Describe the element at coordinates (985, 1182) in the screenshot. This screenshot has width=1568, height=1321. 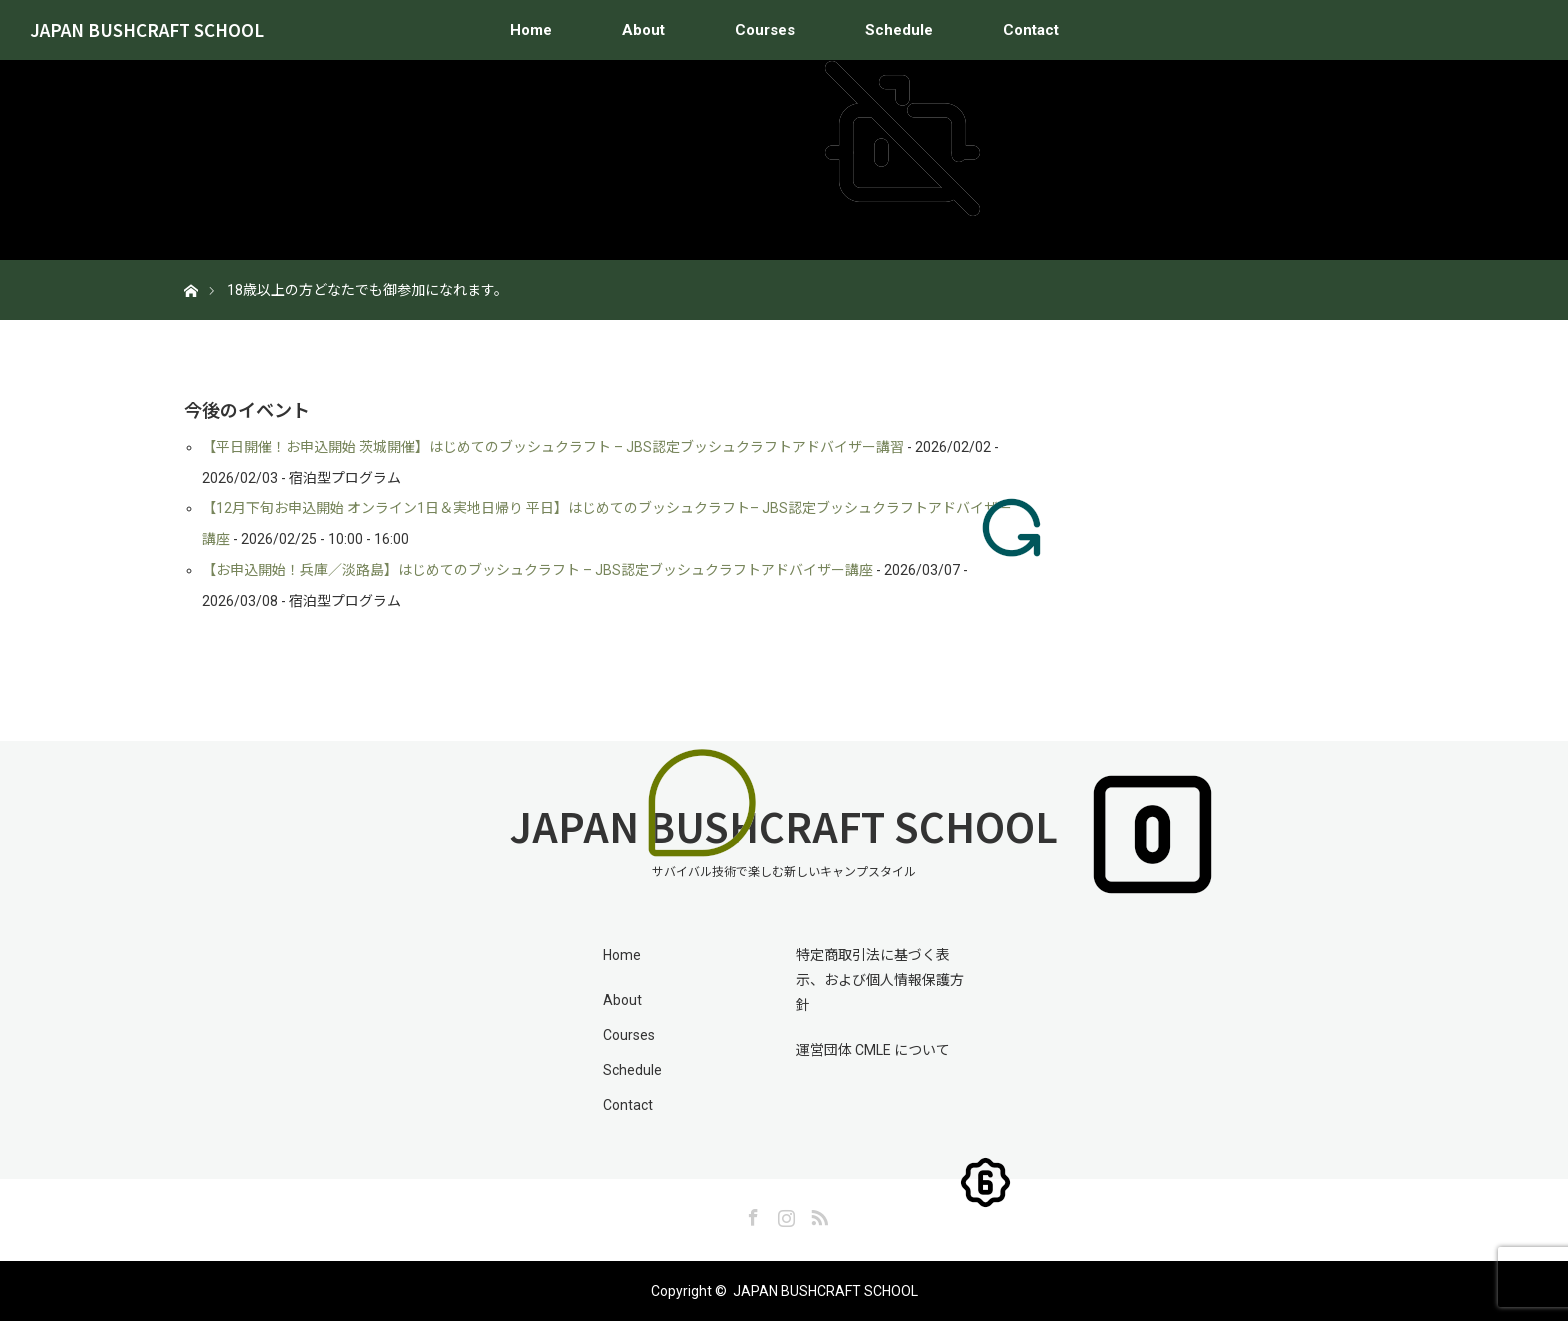
I see `indicates rank or position number 6` at that location.